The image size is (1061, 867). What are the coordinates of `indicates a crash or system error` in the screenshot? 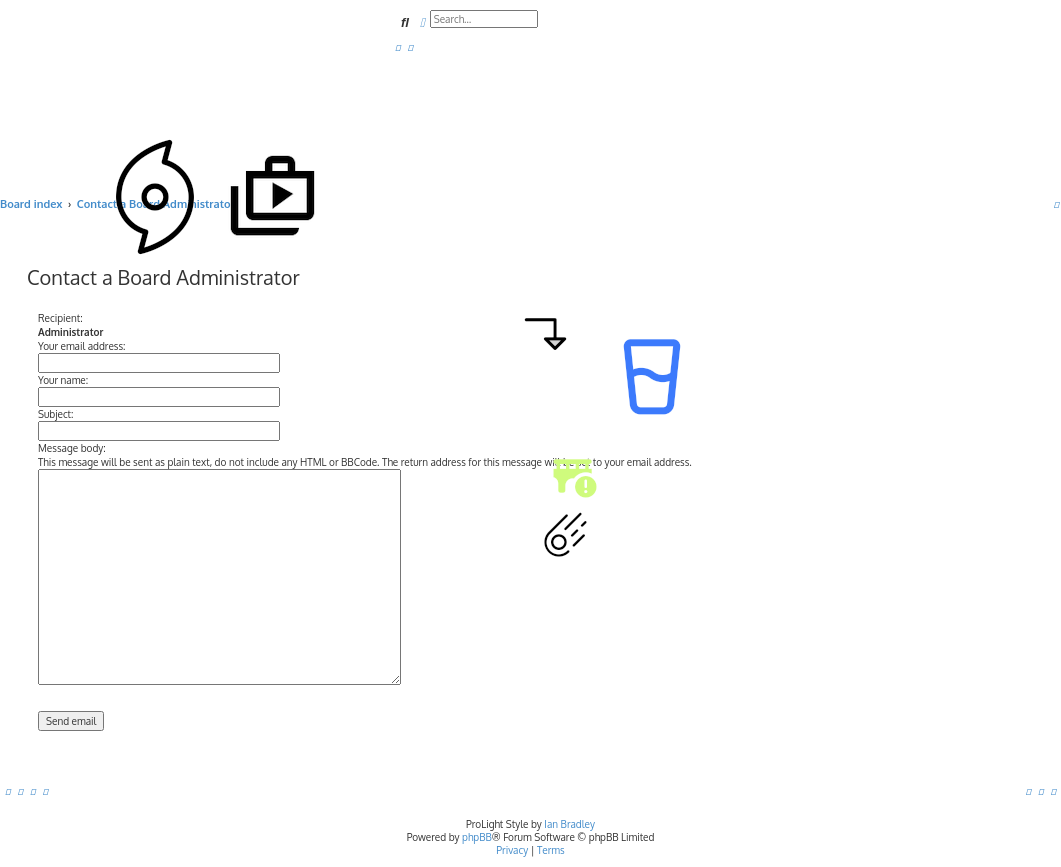 It's located at (565, 535).